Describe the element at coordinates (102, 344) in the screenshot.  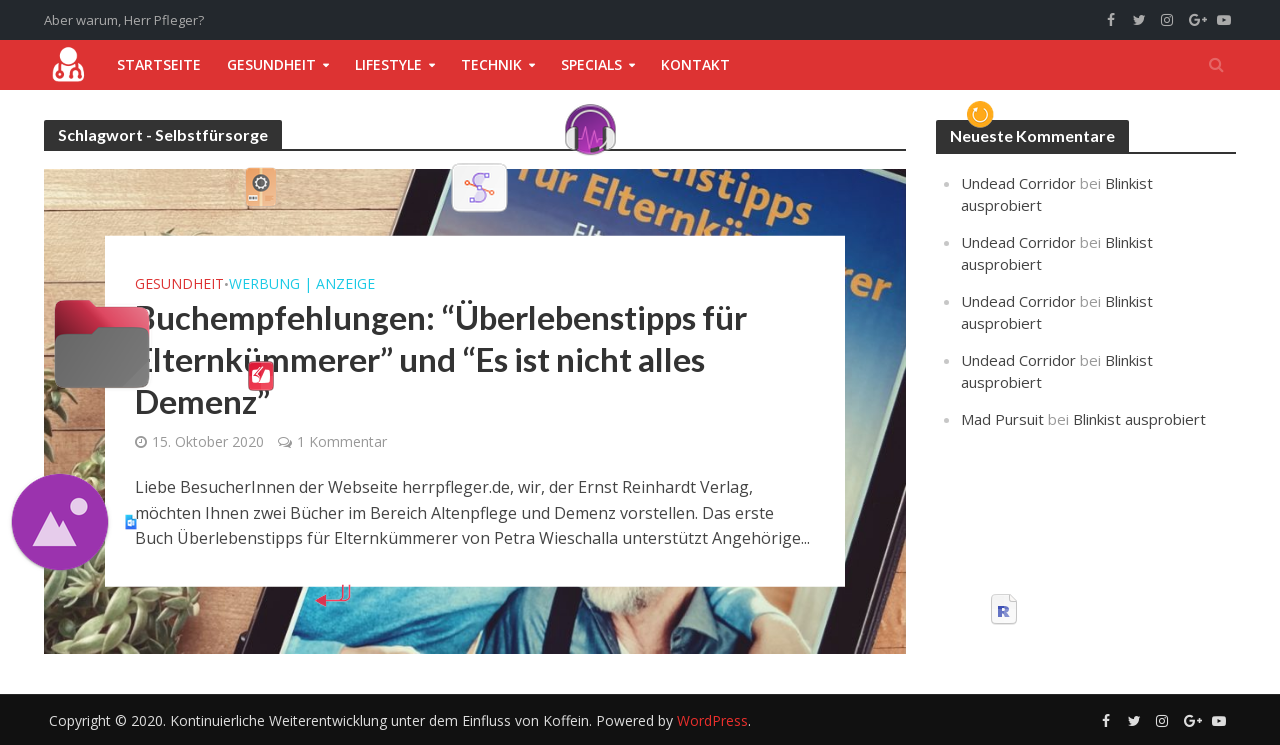
I see `drop files here to move them into this folder` at that location.